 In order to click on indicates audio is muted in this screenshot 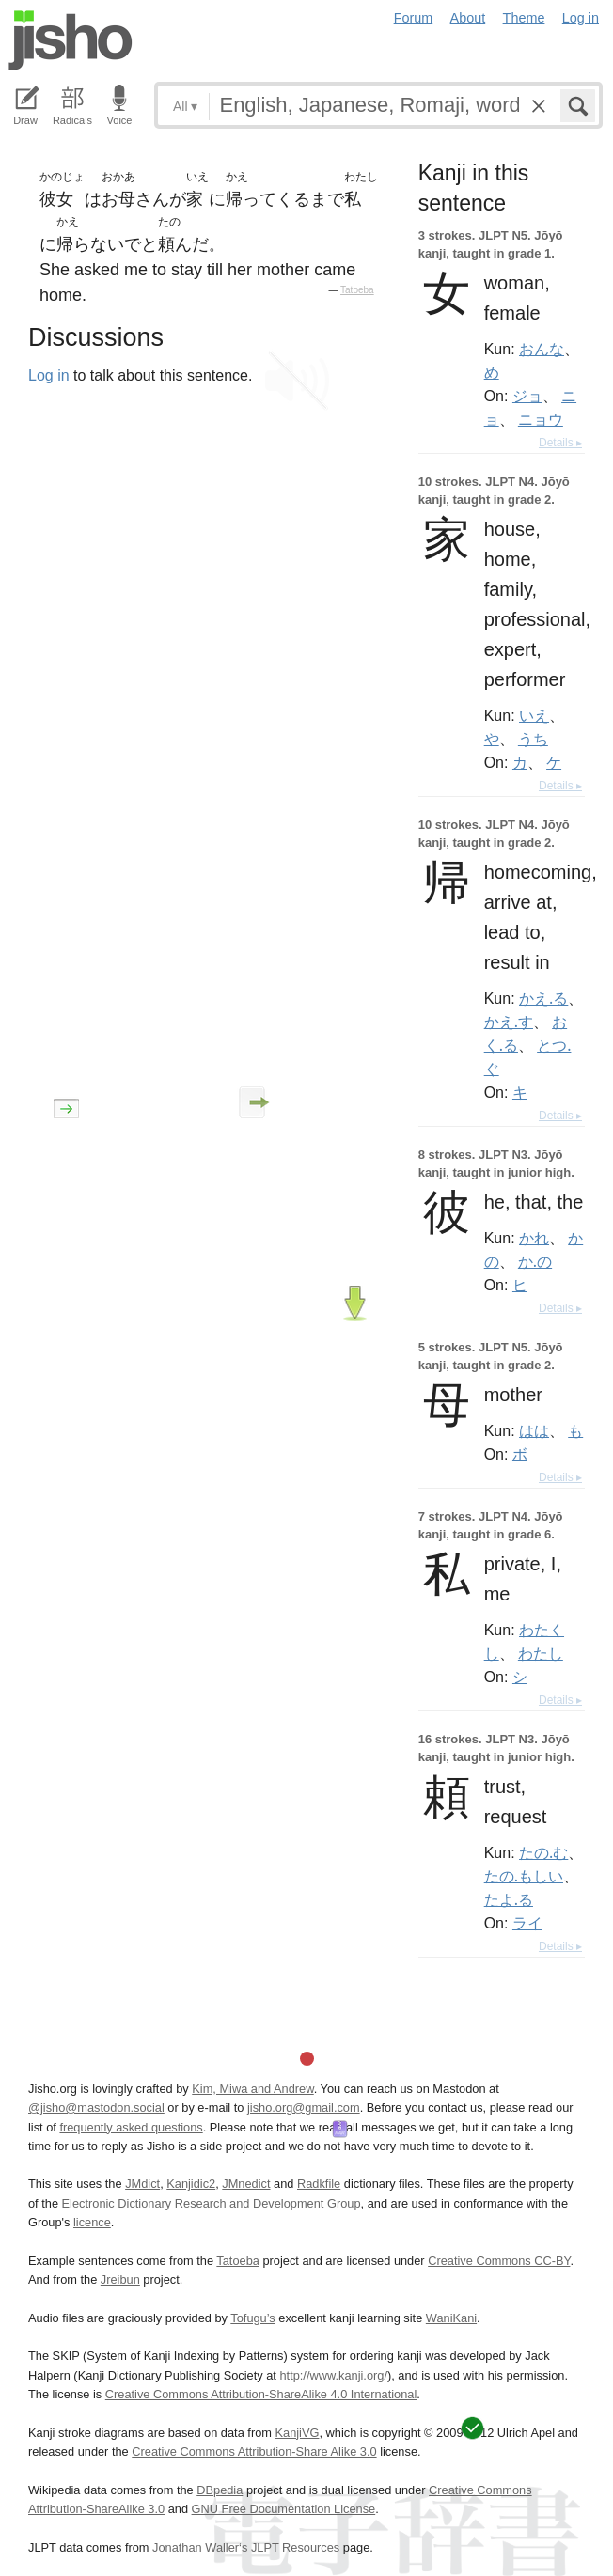, I will do `click(297, 381)`.